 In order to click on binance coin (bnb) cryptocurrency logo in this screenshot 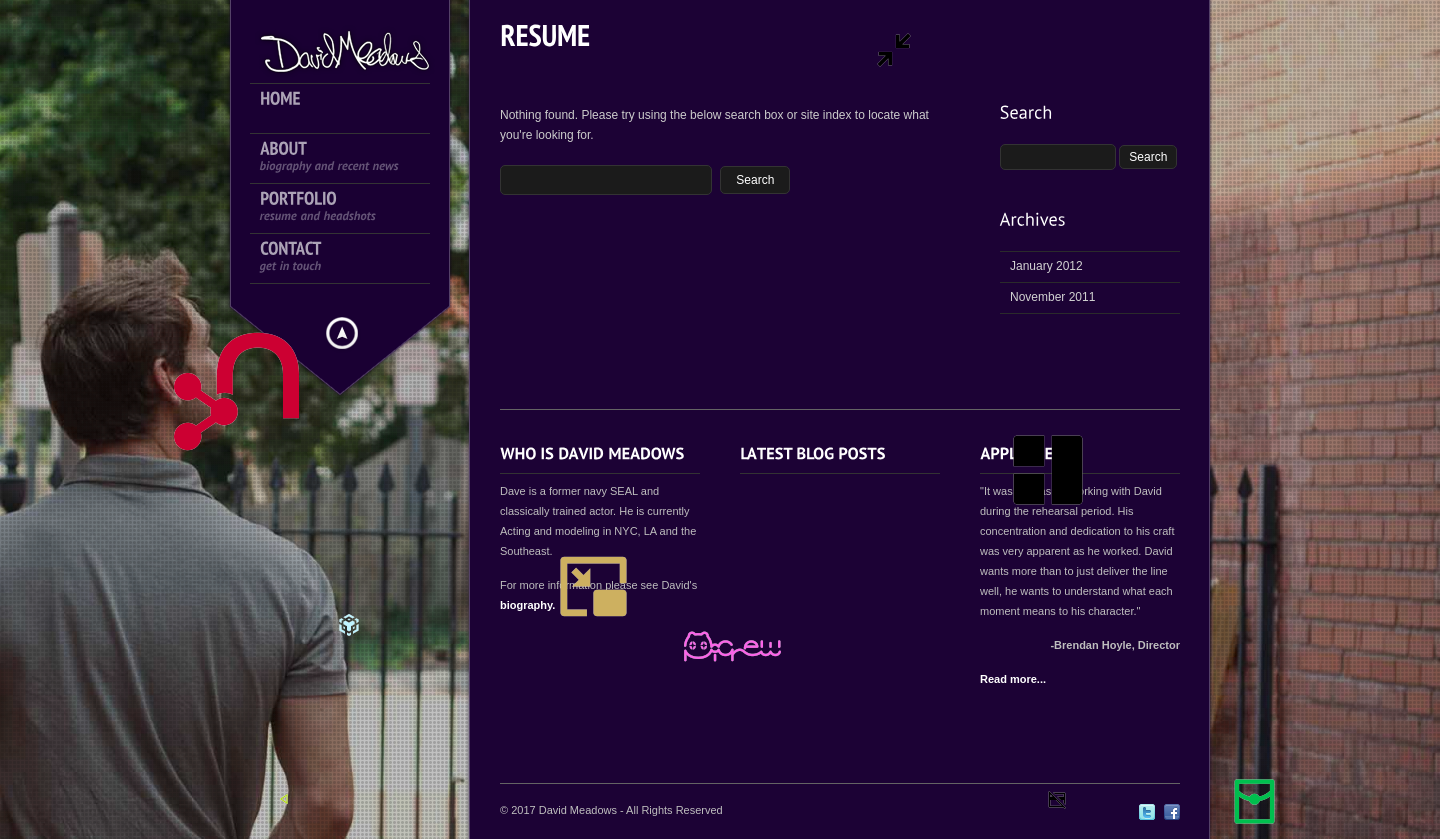, I will do `click(349, 625)`.